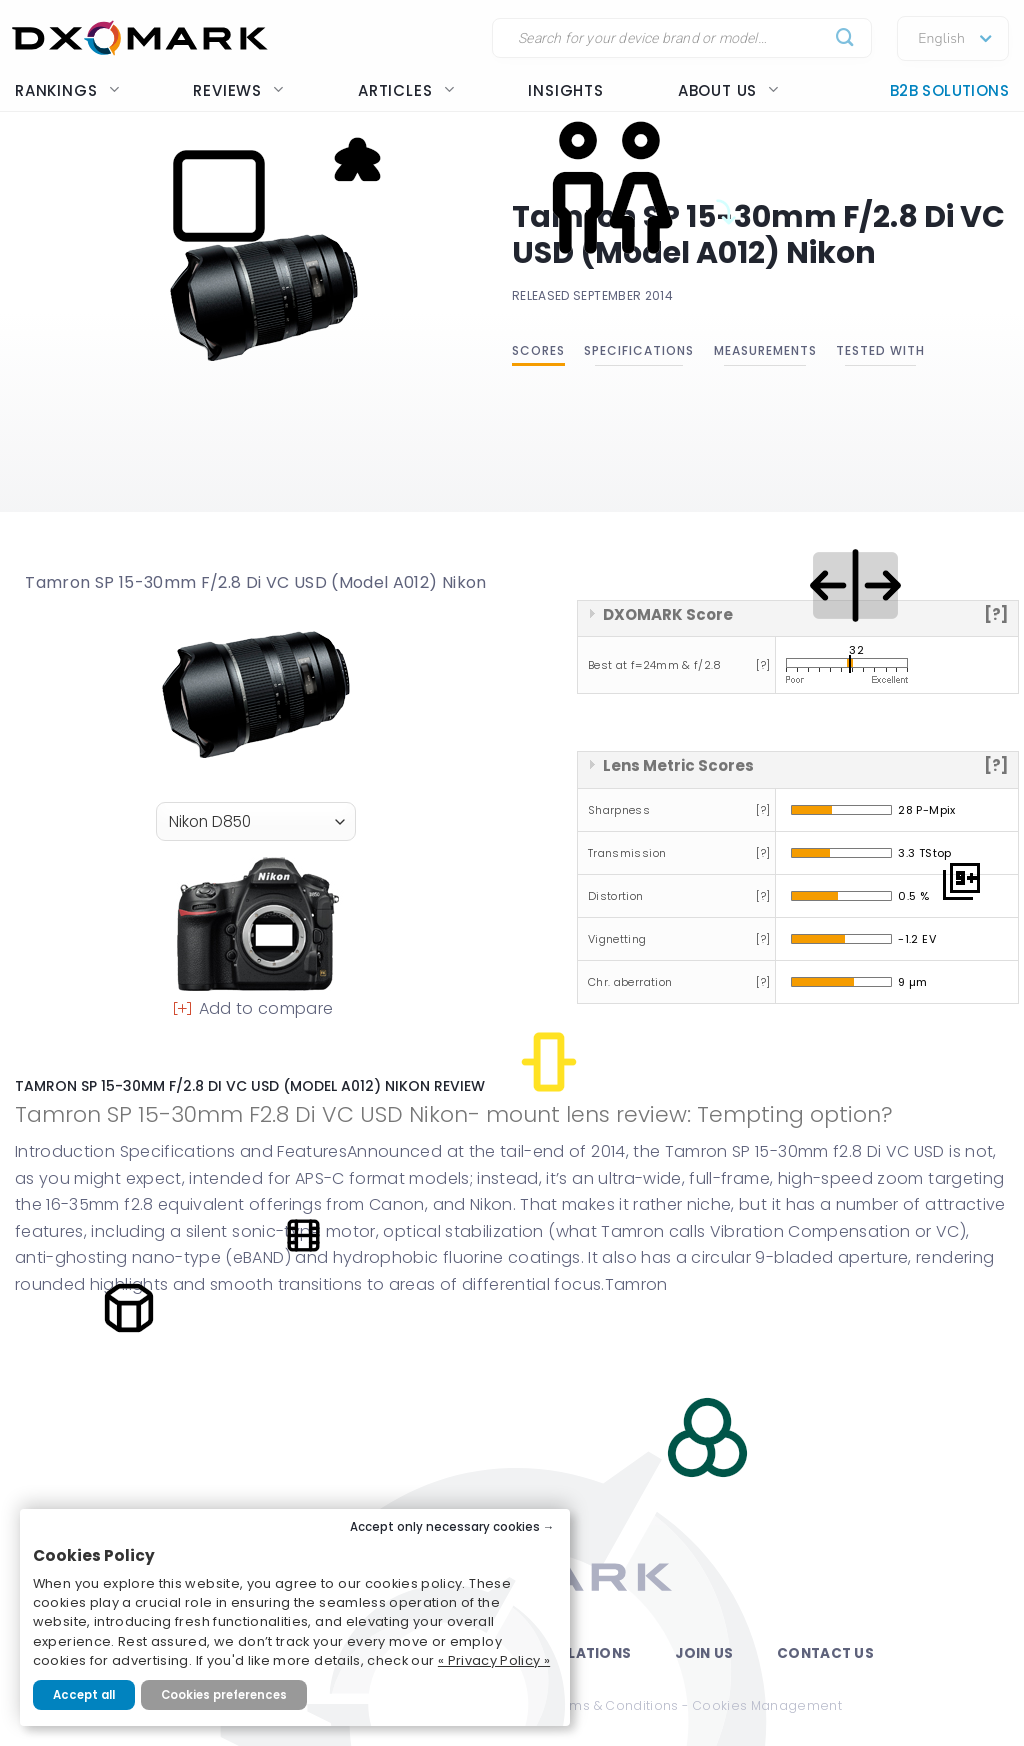 The height and width of the screenshot is (1746, 1024). Describe the element at coordinates (707, 1437) in the screenshot. I see `apply filters to refine results` at that location.